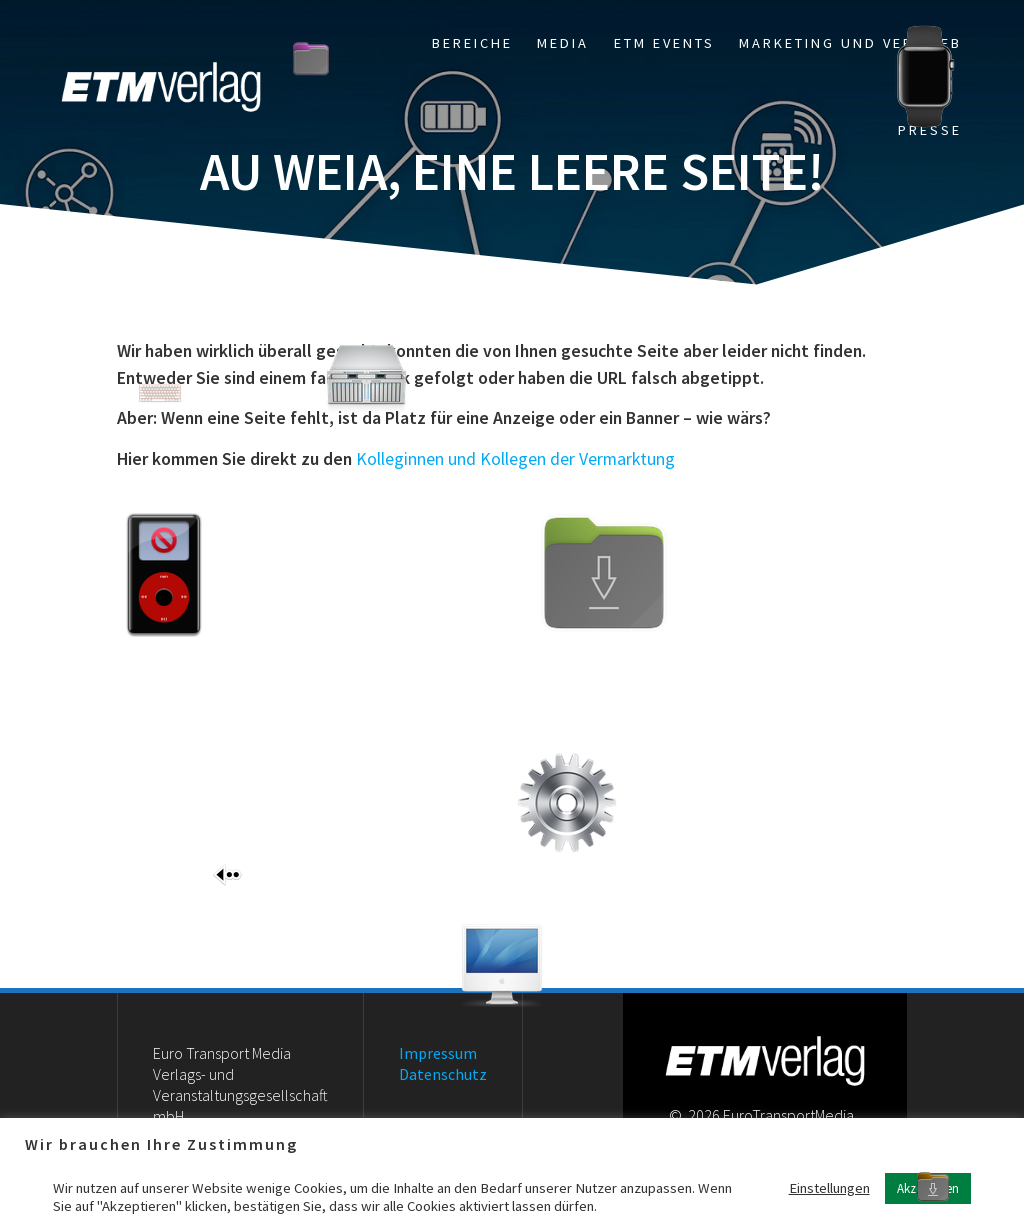  I want to click on access your downloads folder, so click(933, 1186).